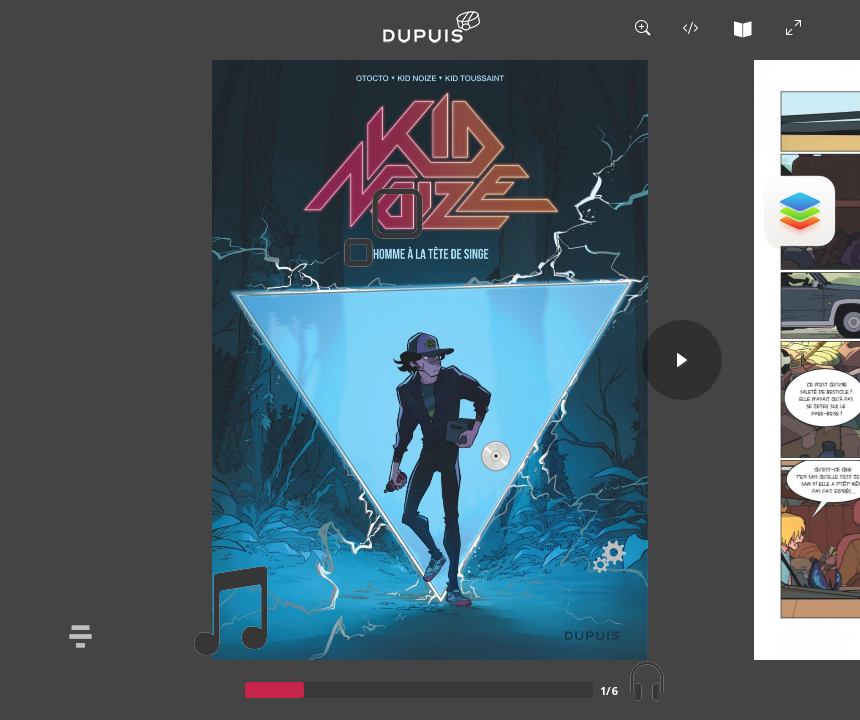  Describe the element at coordinates (383, 227) in the screenshot. I see `access connected or mounted external drives` at that location.